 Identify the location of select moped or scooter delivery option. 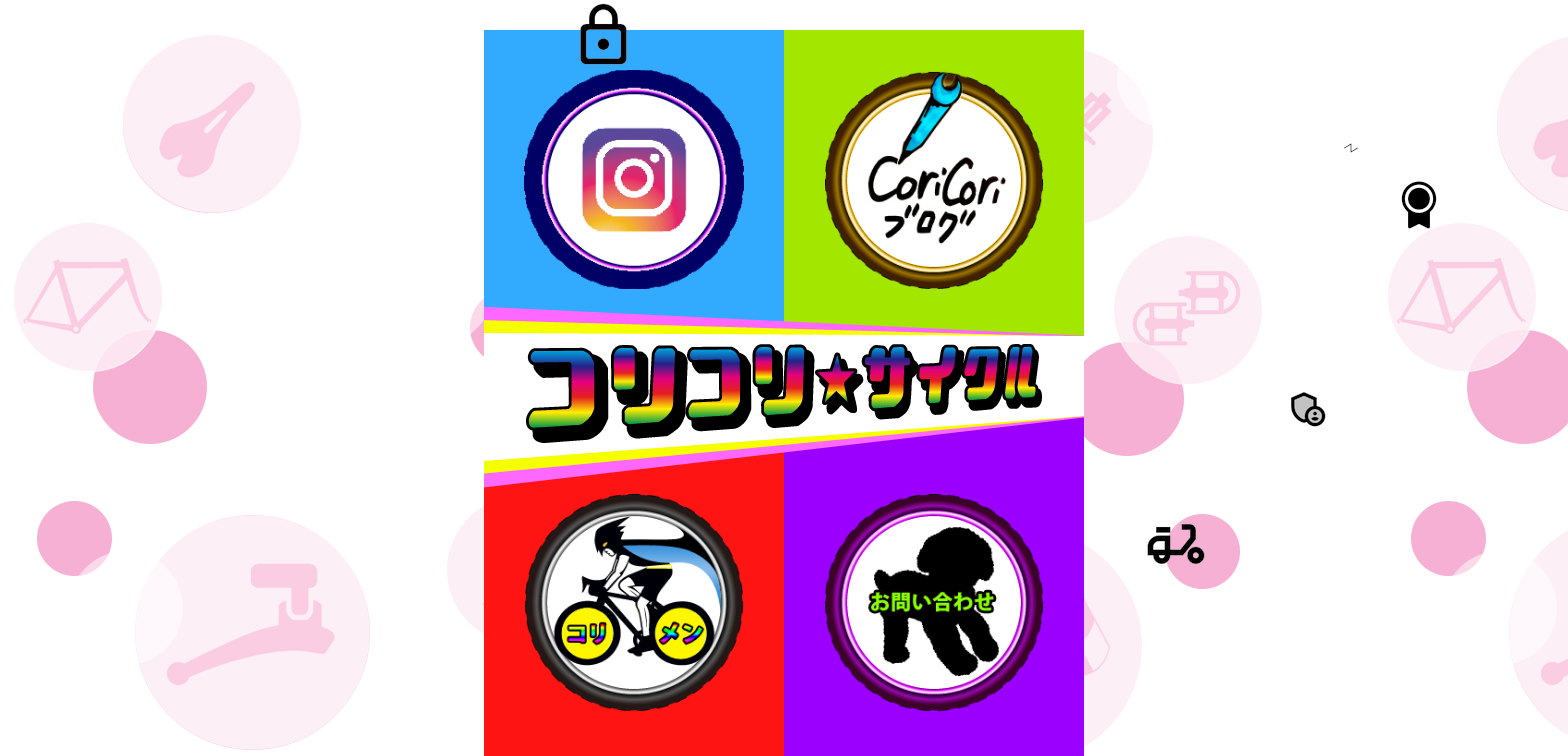
(1176, 544).